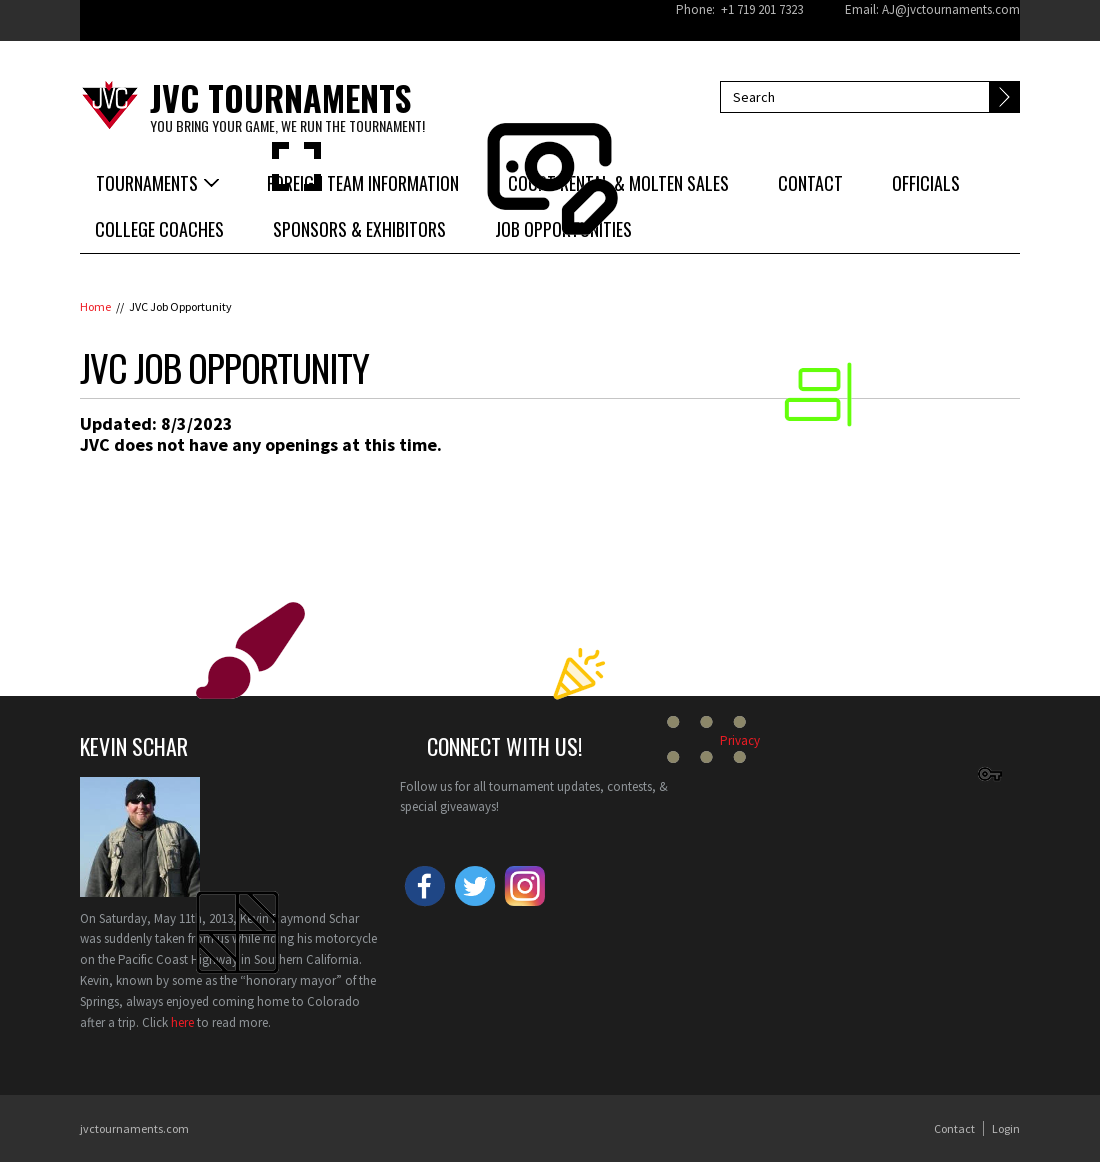 The height and width of the screenshot is (1162, 1100). Describe the element at coordinates (549, 166) in the screenshot. I see `edit payment or transaction details` at that location.